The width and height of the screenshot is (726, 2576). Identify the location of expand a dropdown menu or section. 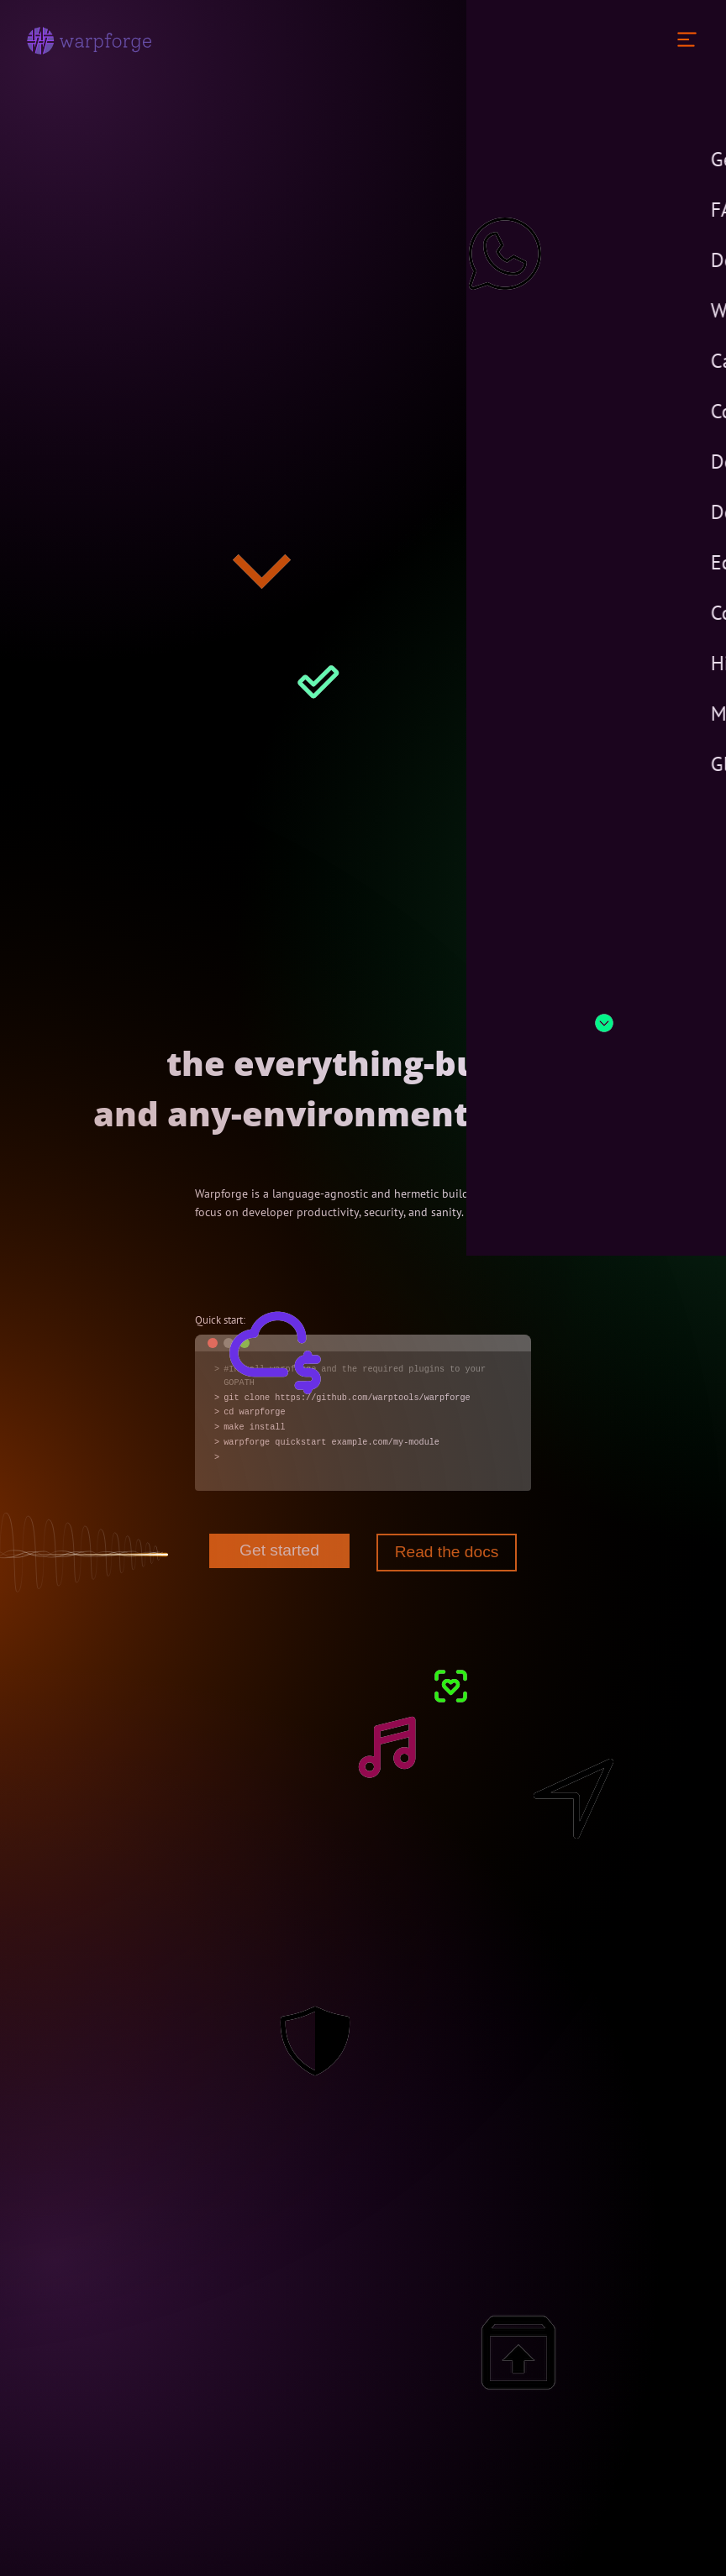
(261, 571).